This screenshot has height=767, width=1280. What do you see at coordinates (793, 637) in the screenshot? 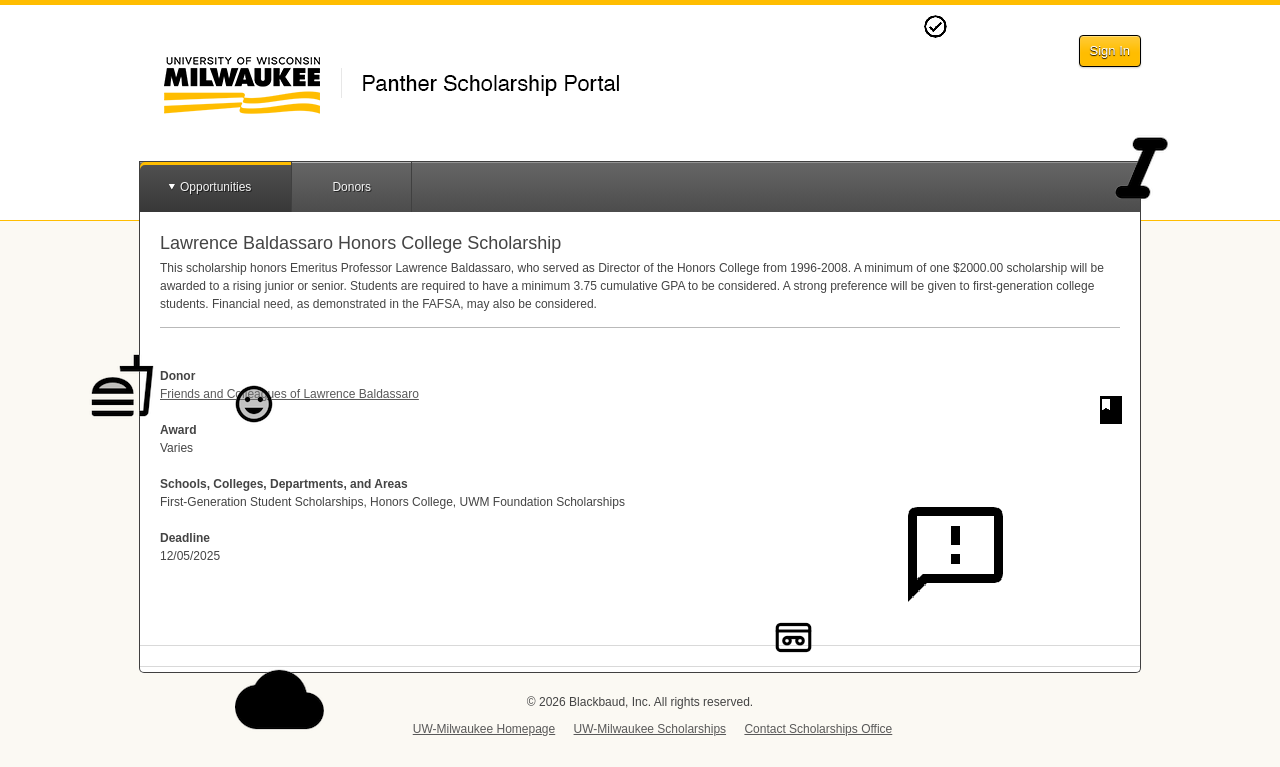
I see `access video archive or recordings` at bounding box center [793, 637].